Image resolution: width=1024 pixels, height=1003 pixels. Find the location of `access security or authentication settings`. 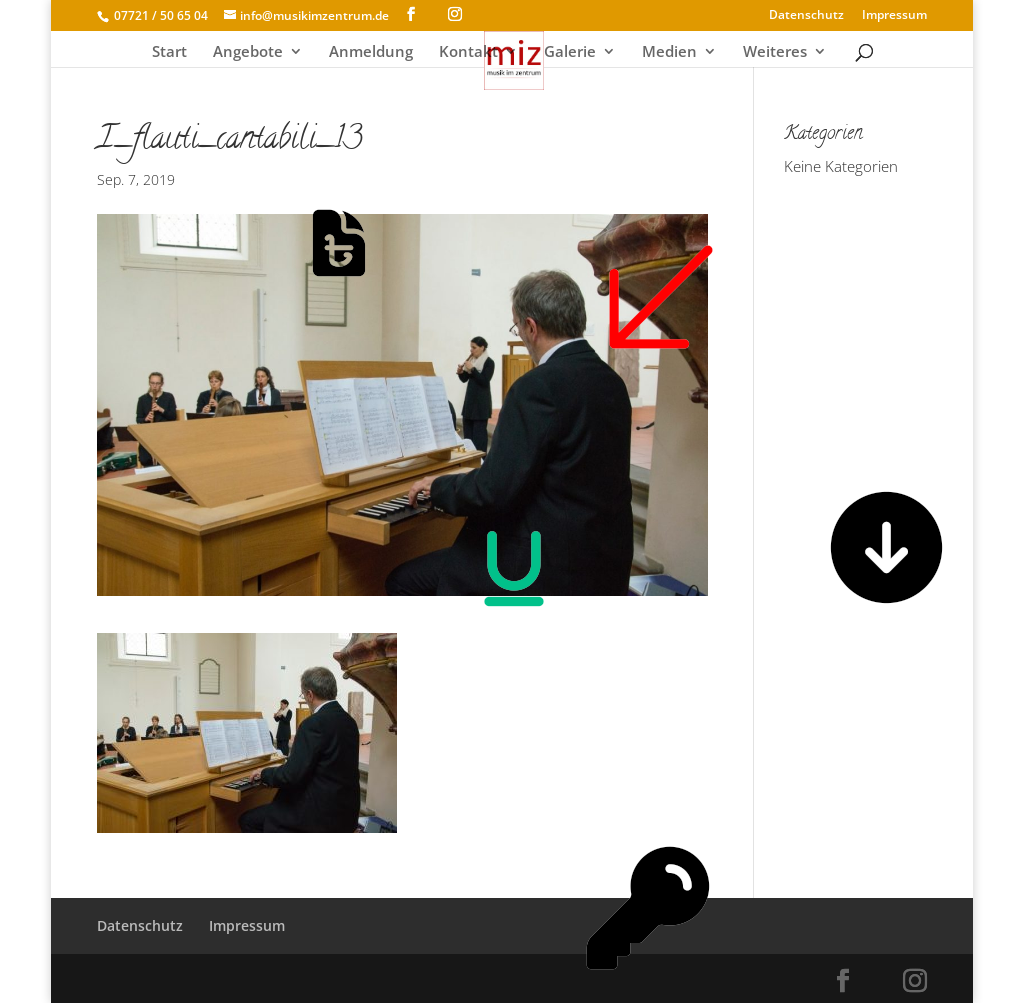

access security or authentication settings is located at coordinates (648, 908).